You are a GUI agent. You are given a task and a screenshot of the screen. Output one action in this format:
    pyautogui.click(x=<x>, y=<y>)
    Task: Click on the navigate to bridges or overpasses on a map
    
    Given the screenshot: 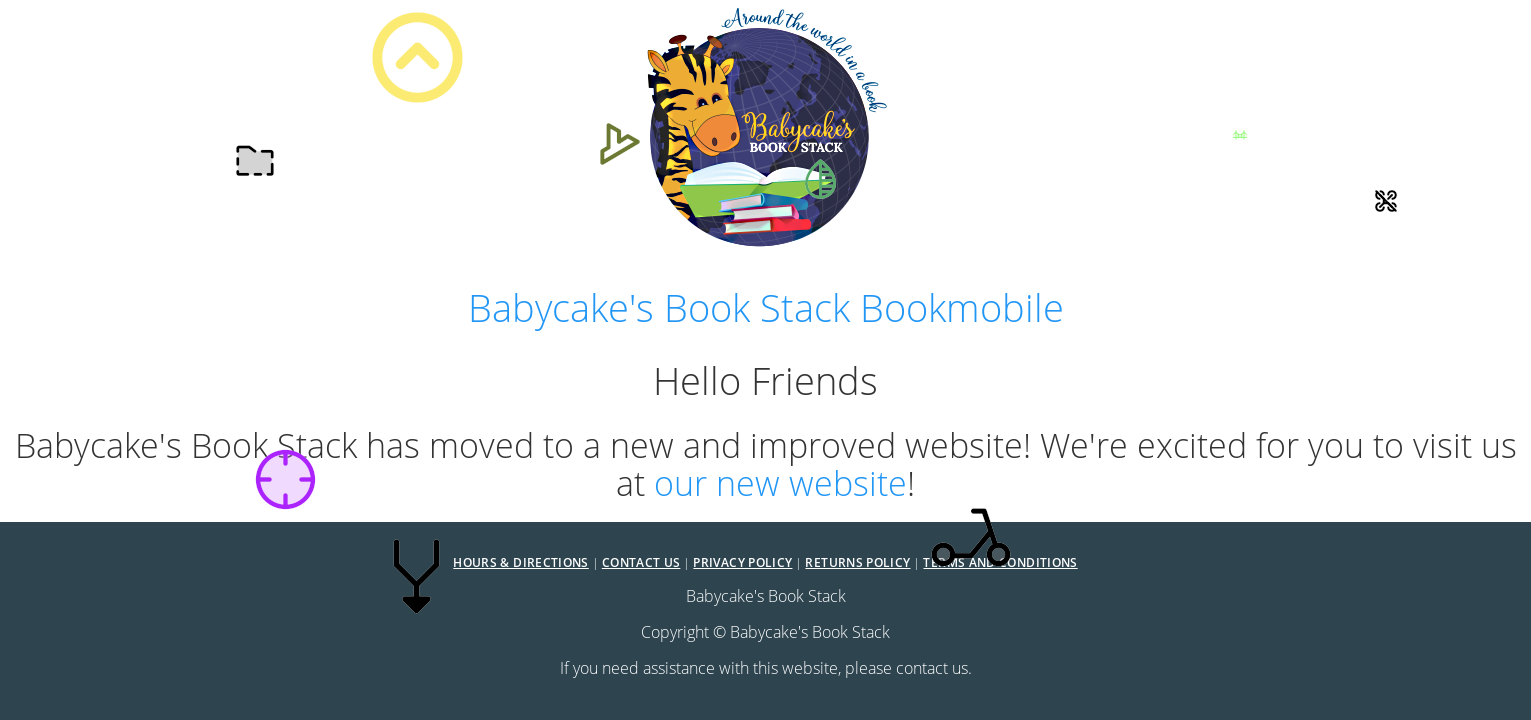 What is the action you would take?
    pyautogui.click(x=1240, y=135)
    